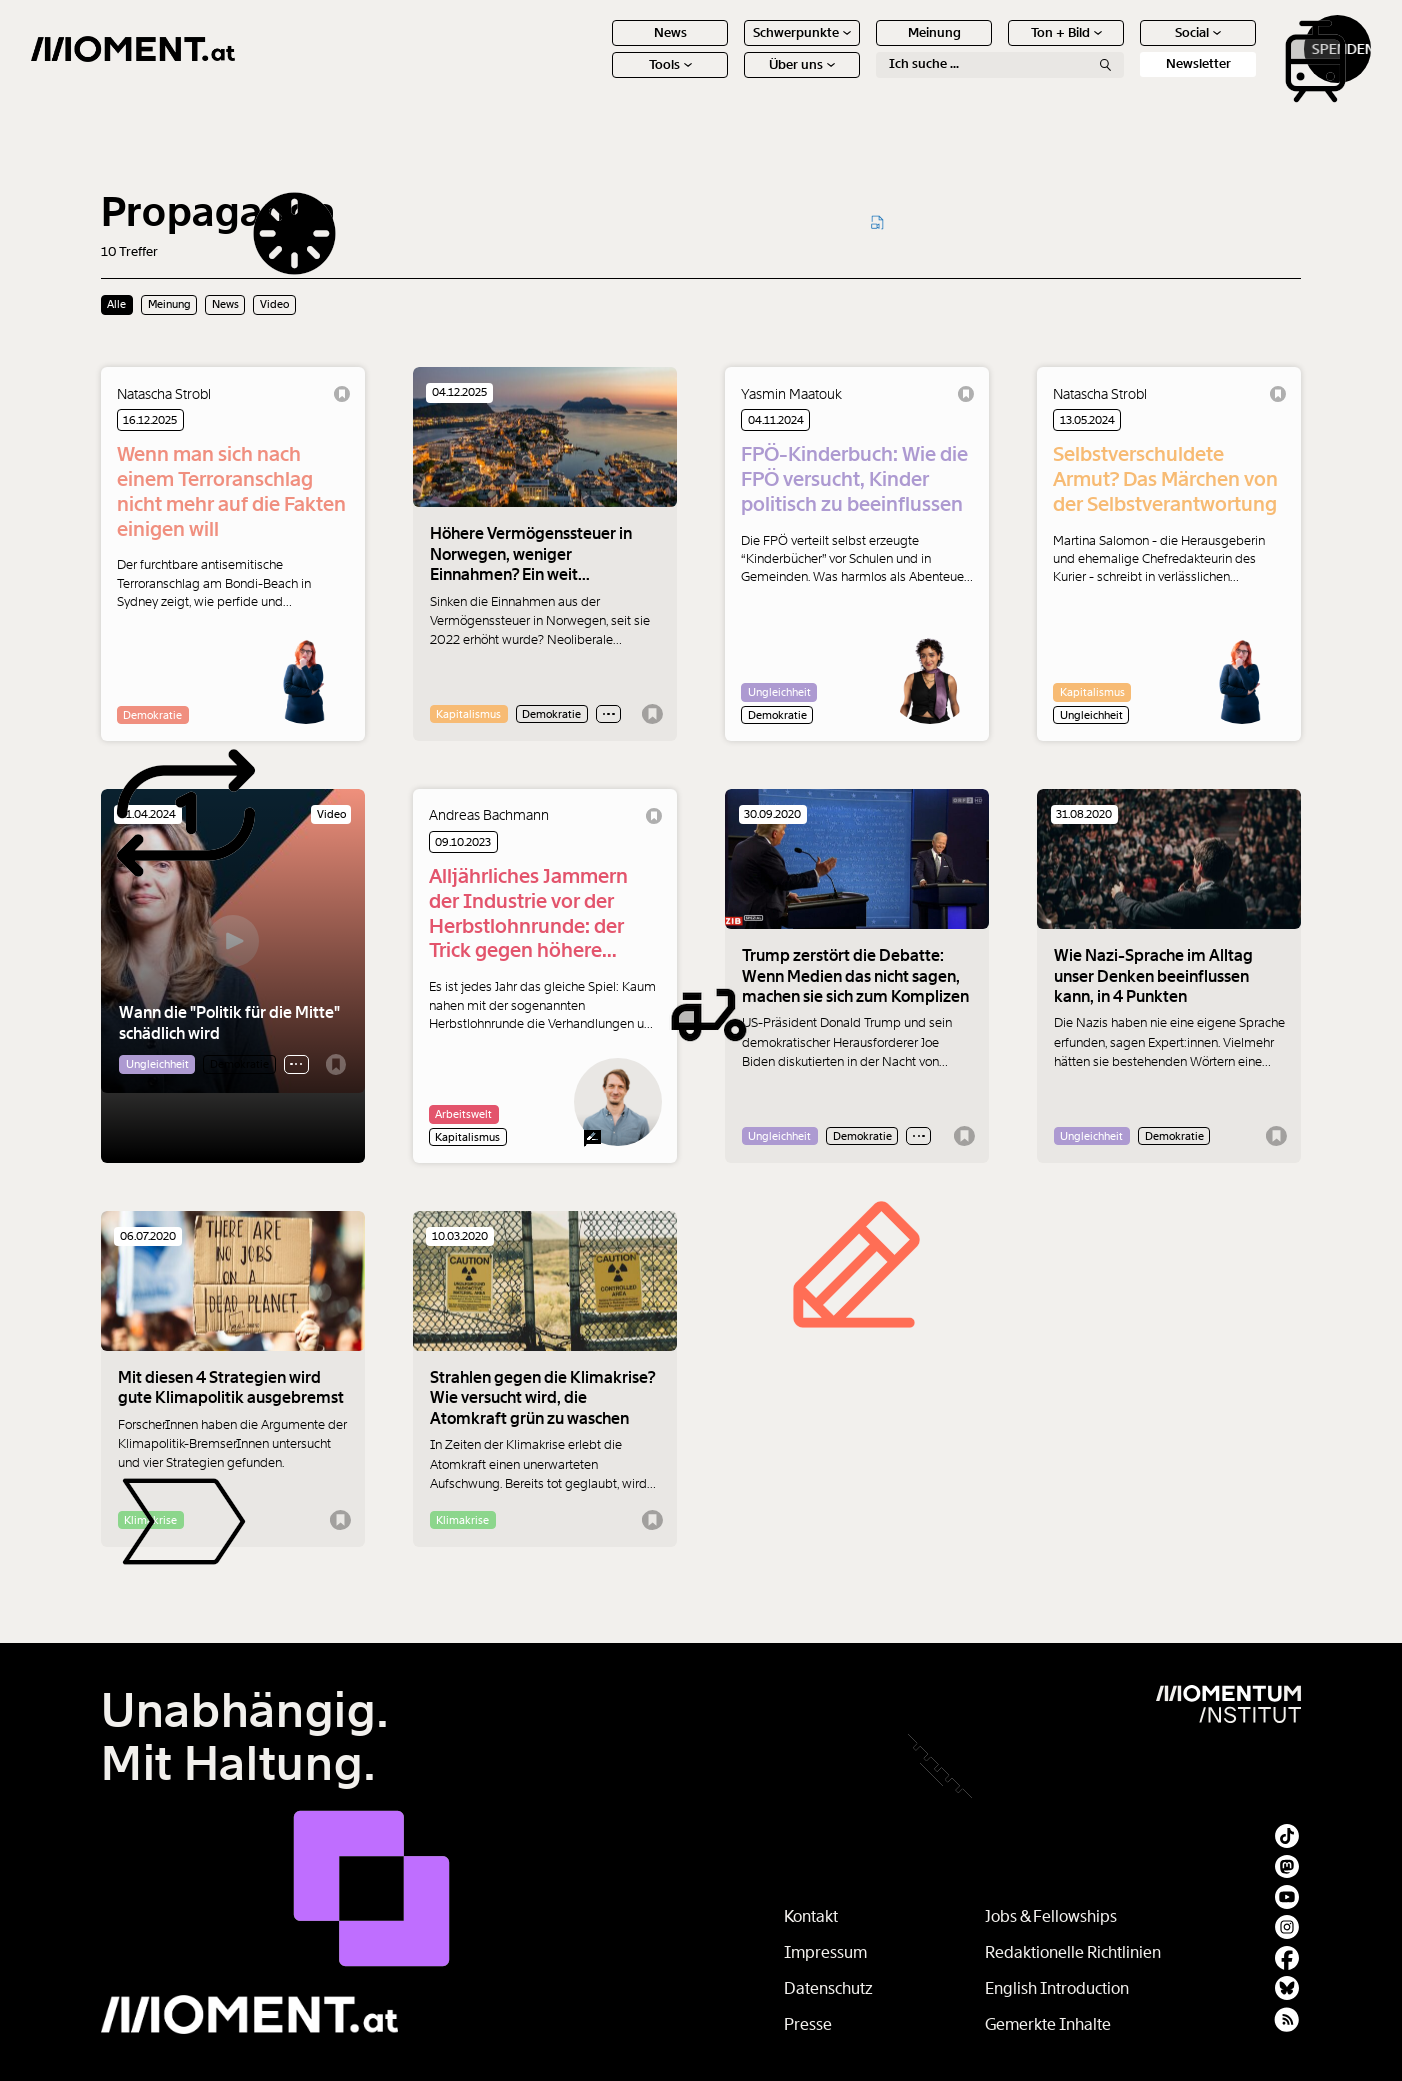 Image resolution: width=1402 pixels, height=2081 pixels. I want to click on edit text or content, so click(854, 1267).